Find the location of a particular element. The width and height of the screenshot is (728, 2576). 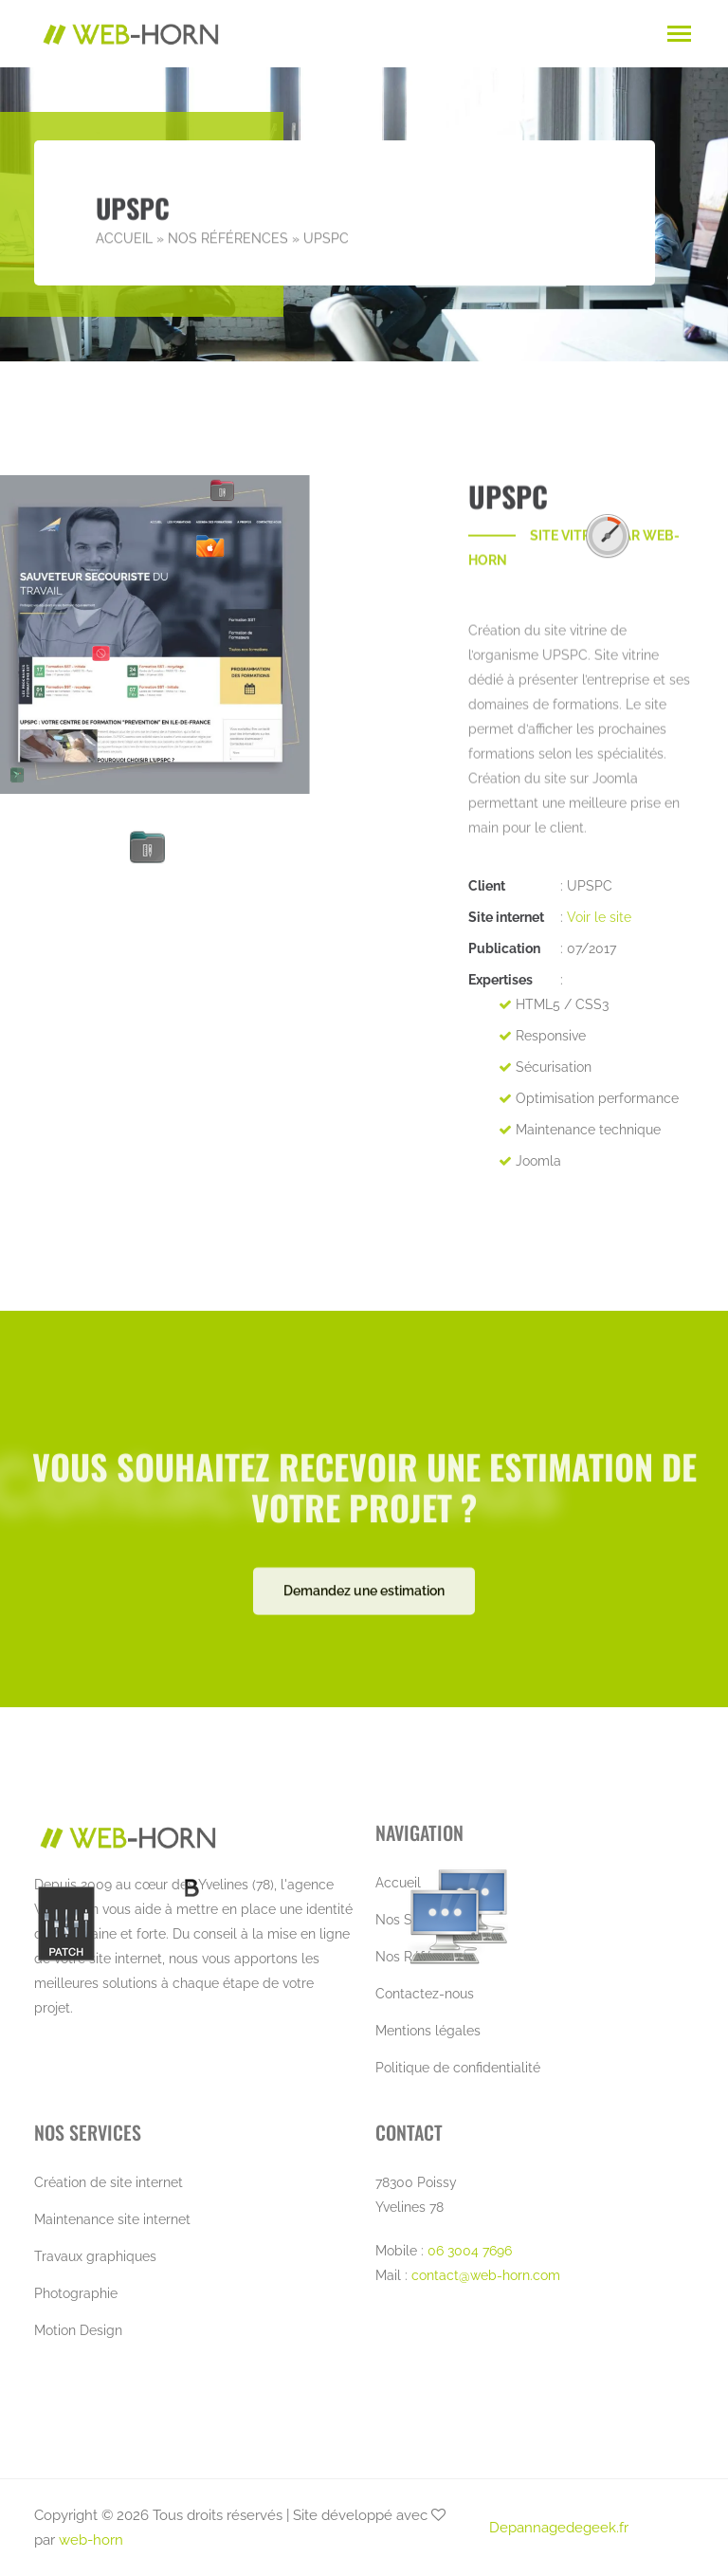

open templates folder is located at coordinates (222, 489).